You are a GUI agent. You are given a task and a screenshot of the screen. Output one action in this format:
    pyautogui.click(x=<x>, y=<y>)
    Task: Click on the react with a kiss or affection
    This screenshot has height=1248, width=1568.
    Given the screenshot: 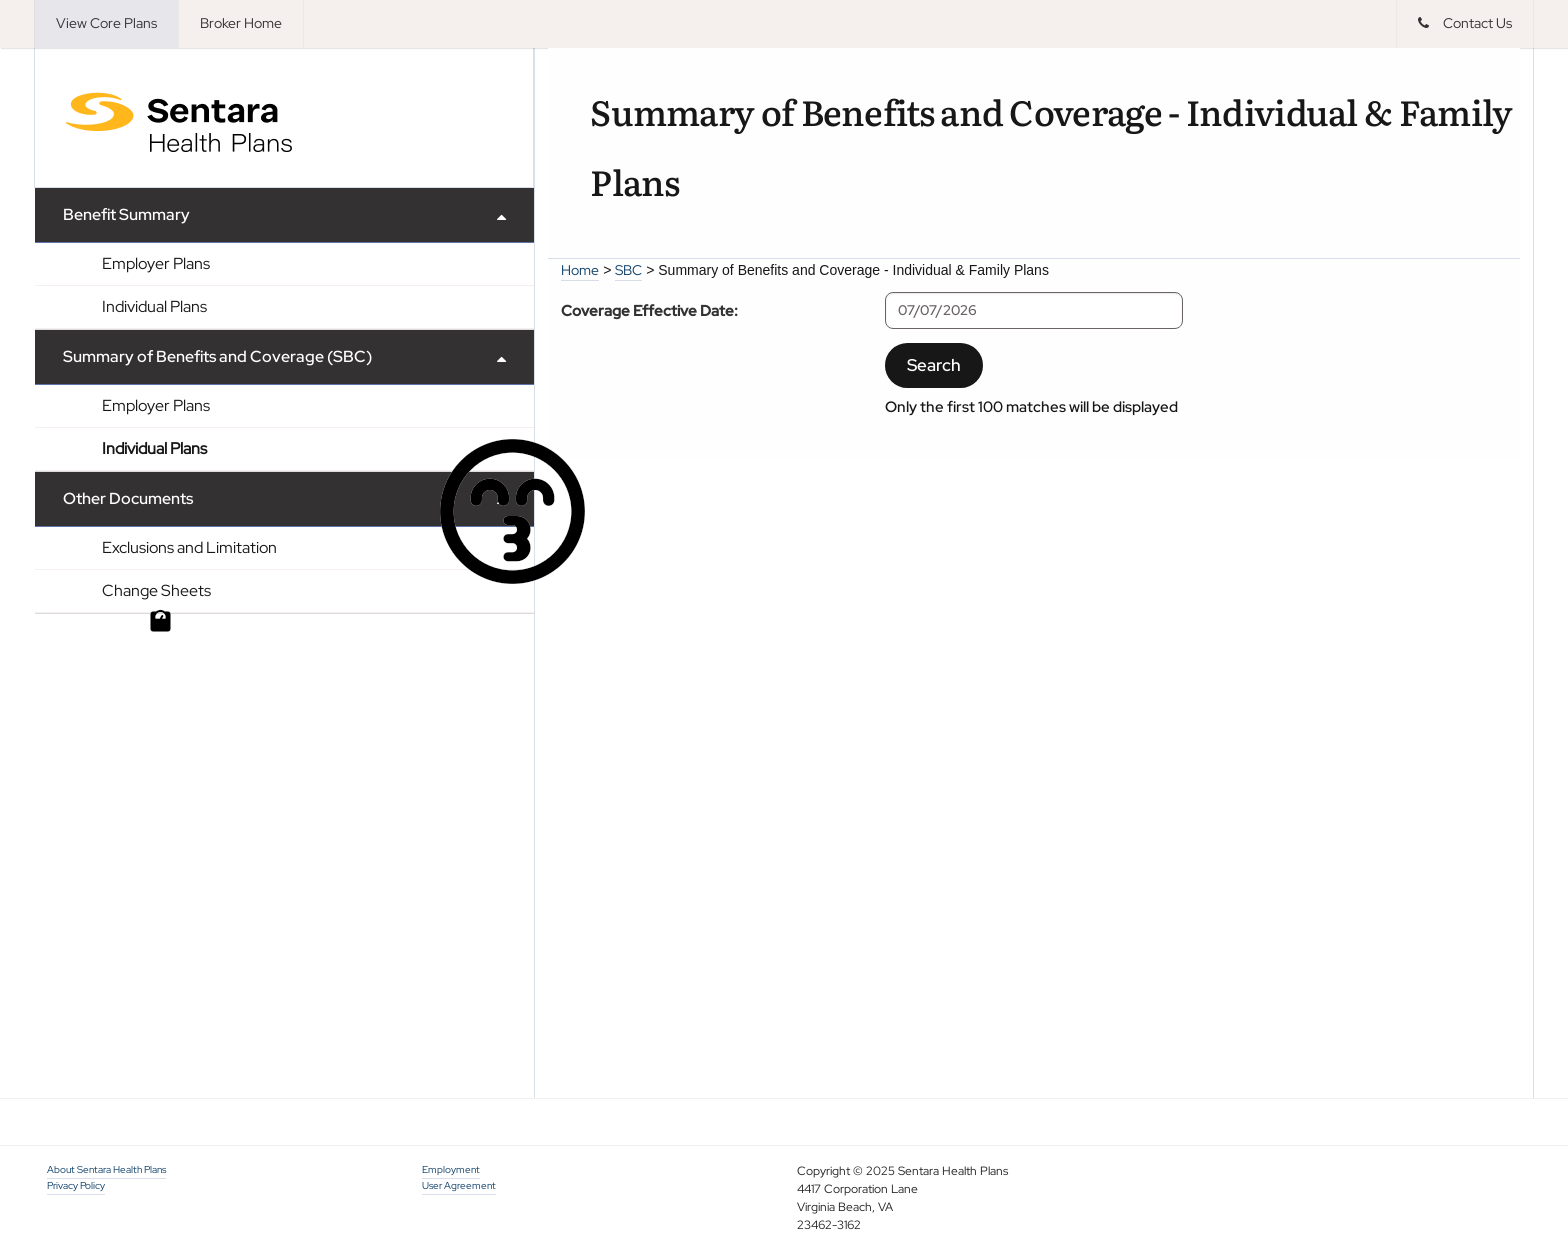 What is the action you would take?
    pyautogui.click(x=512, y=511)
    